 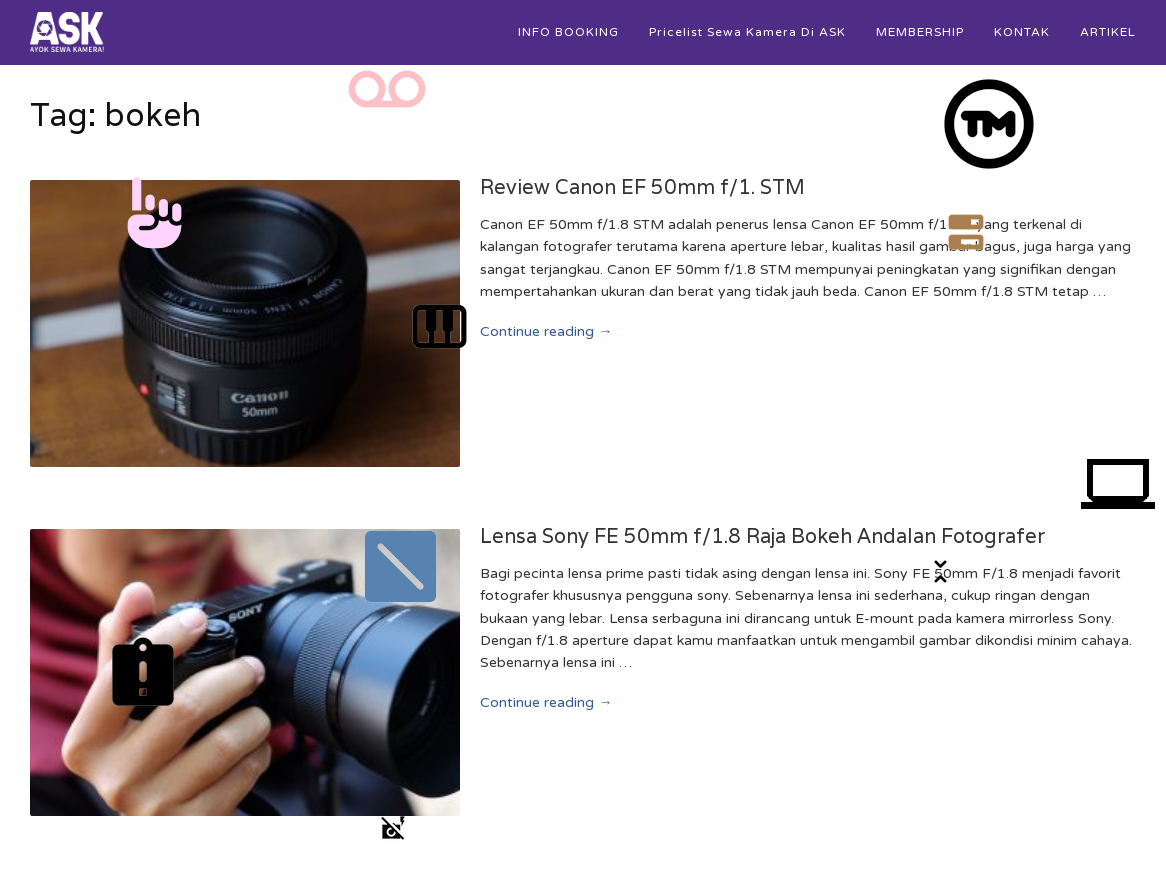 I want to click on view task or download progress, so click(x=966, y=232).